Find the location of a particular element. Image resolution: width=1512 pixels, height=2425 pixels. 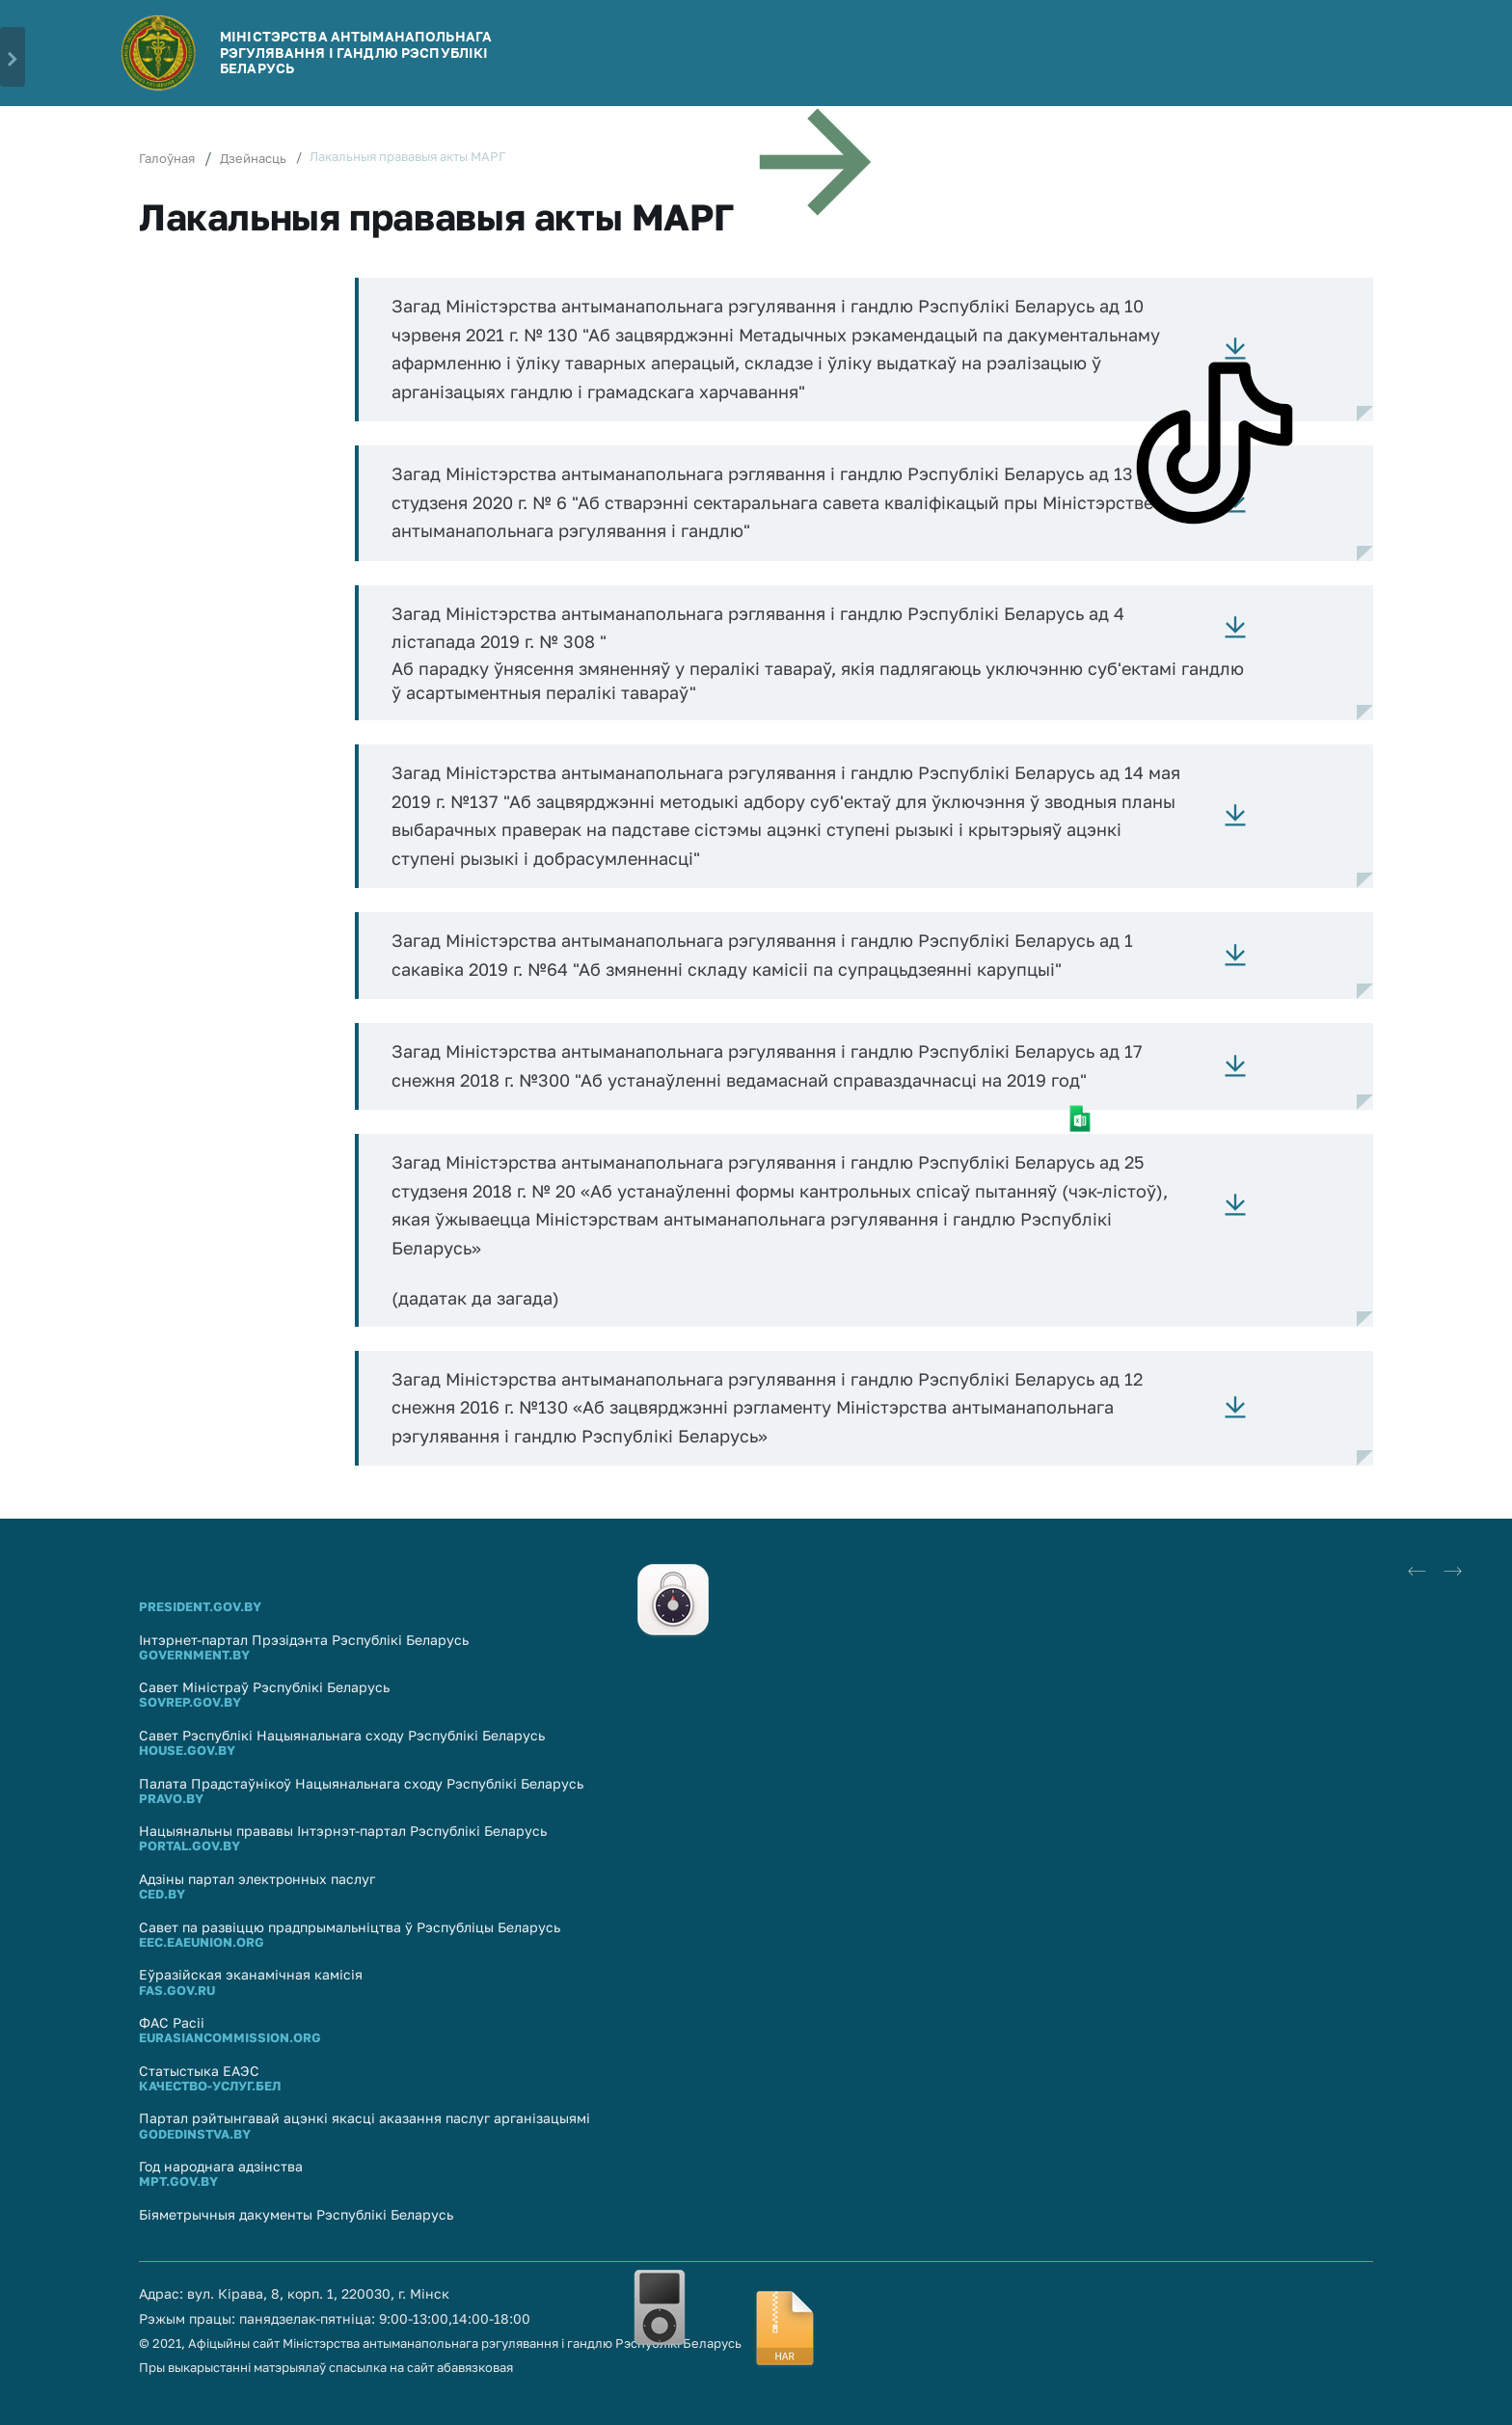

xar archive file type indicator is located at coordinates (785, 2330).